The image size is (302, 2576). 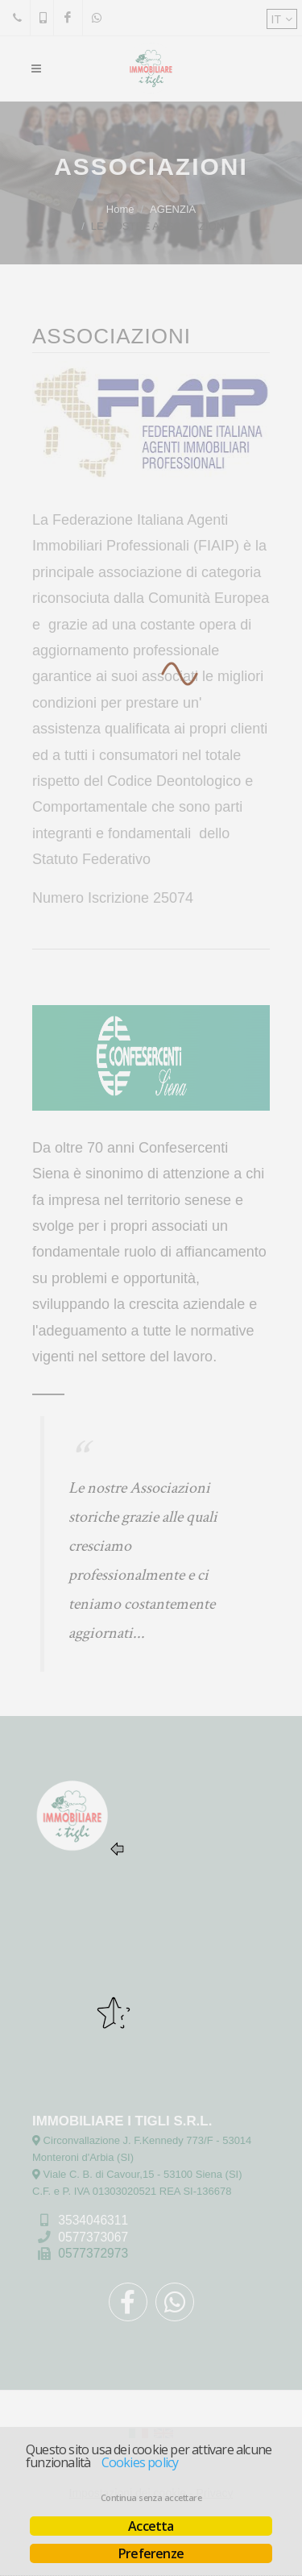 What do you see at coordinates (180, 674) in the screenshot?
I see `indicates audio or sound wave settings` at bounding box center [180, 674].